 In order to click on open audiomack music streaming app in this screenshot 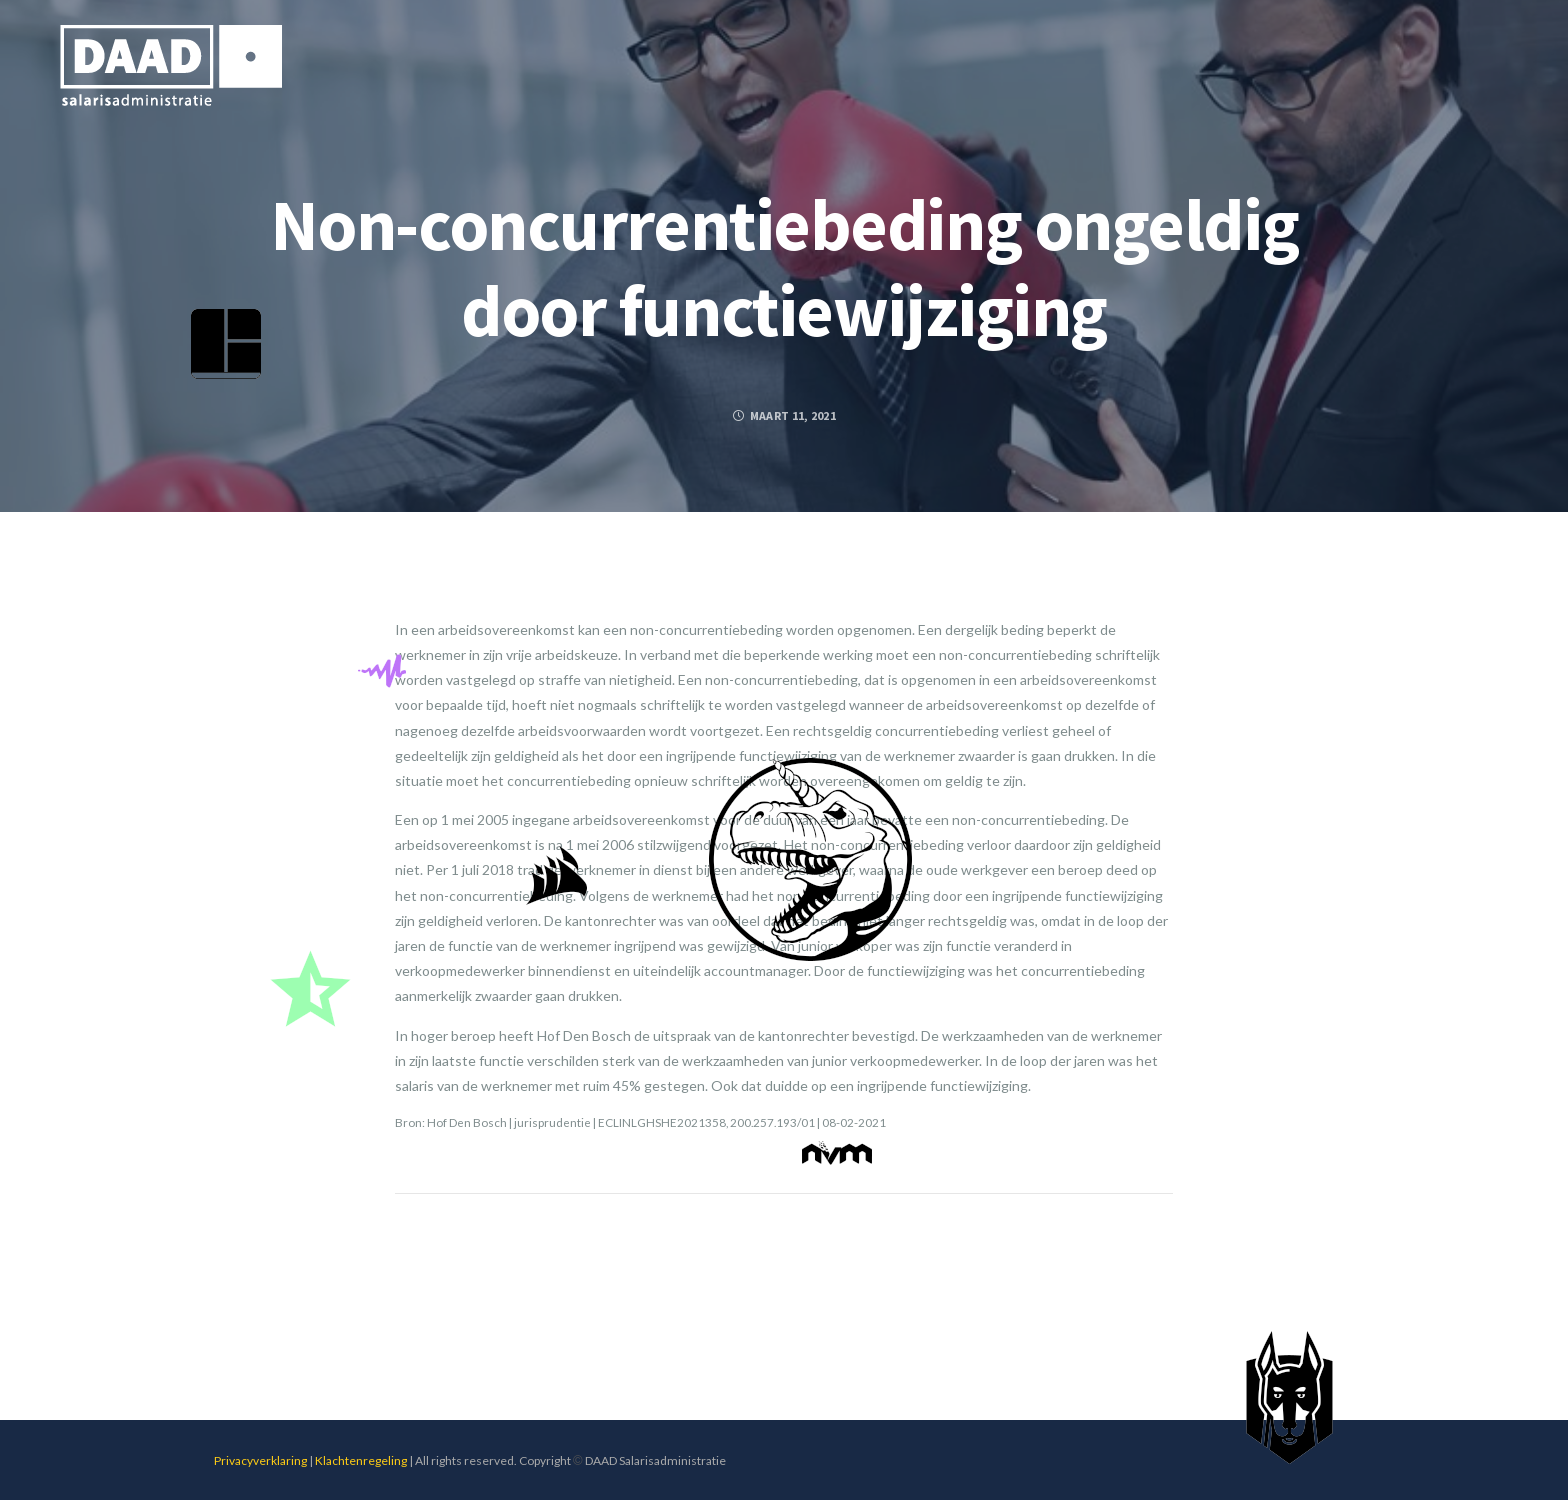, I will do `click(382, 671)`.